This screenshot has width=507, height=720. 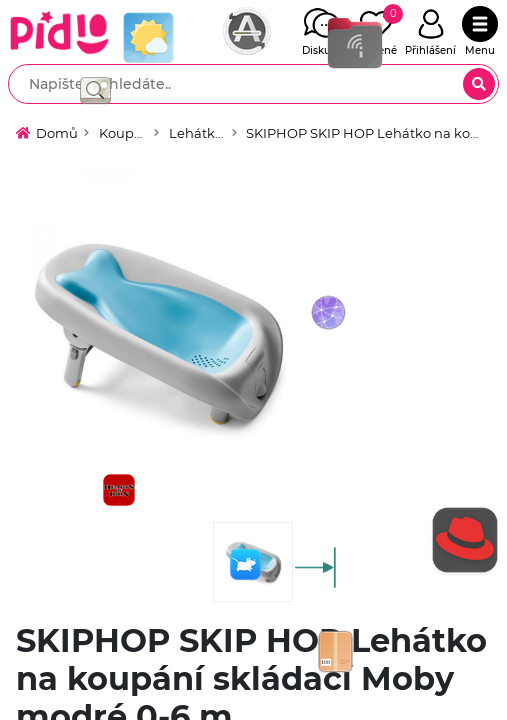 What do you see at coordinates (95, 90) in the screenshot?
I see `open eye of gnome image viewer` at bounding box center [95, 90].